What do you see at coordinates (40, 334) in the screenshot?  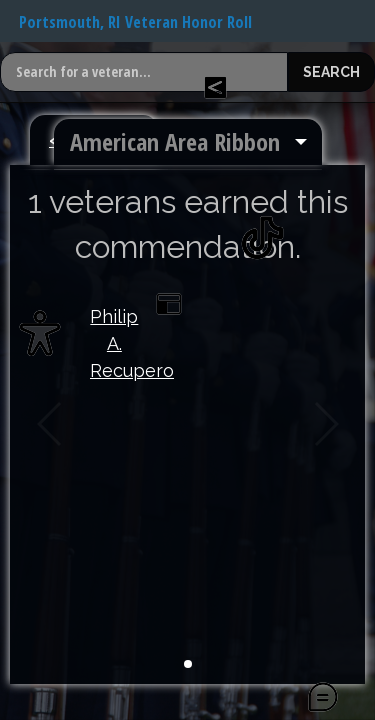 I see `accessibility settings or features` at bounding box center [40, 334].